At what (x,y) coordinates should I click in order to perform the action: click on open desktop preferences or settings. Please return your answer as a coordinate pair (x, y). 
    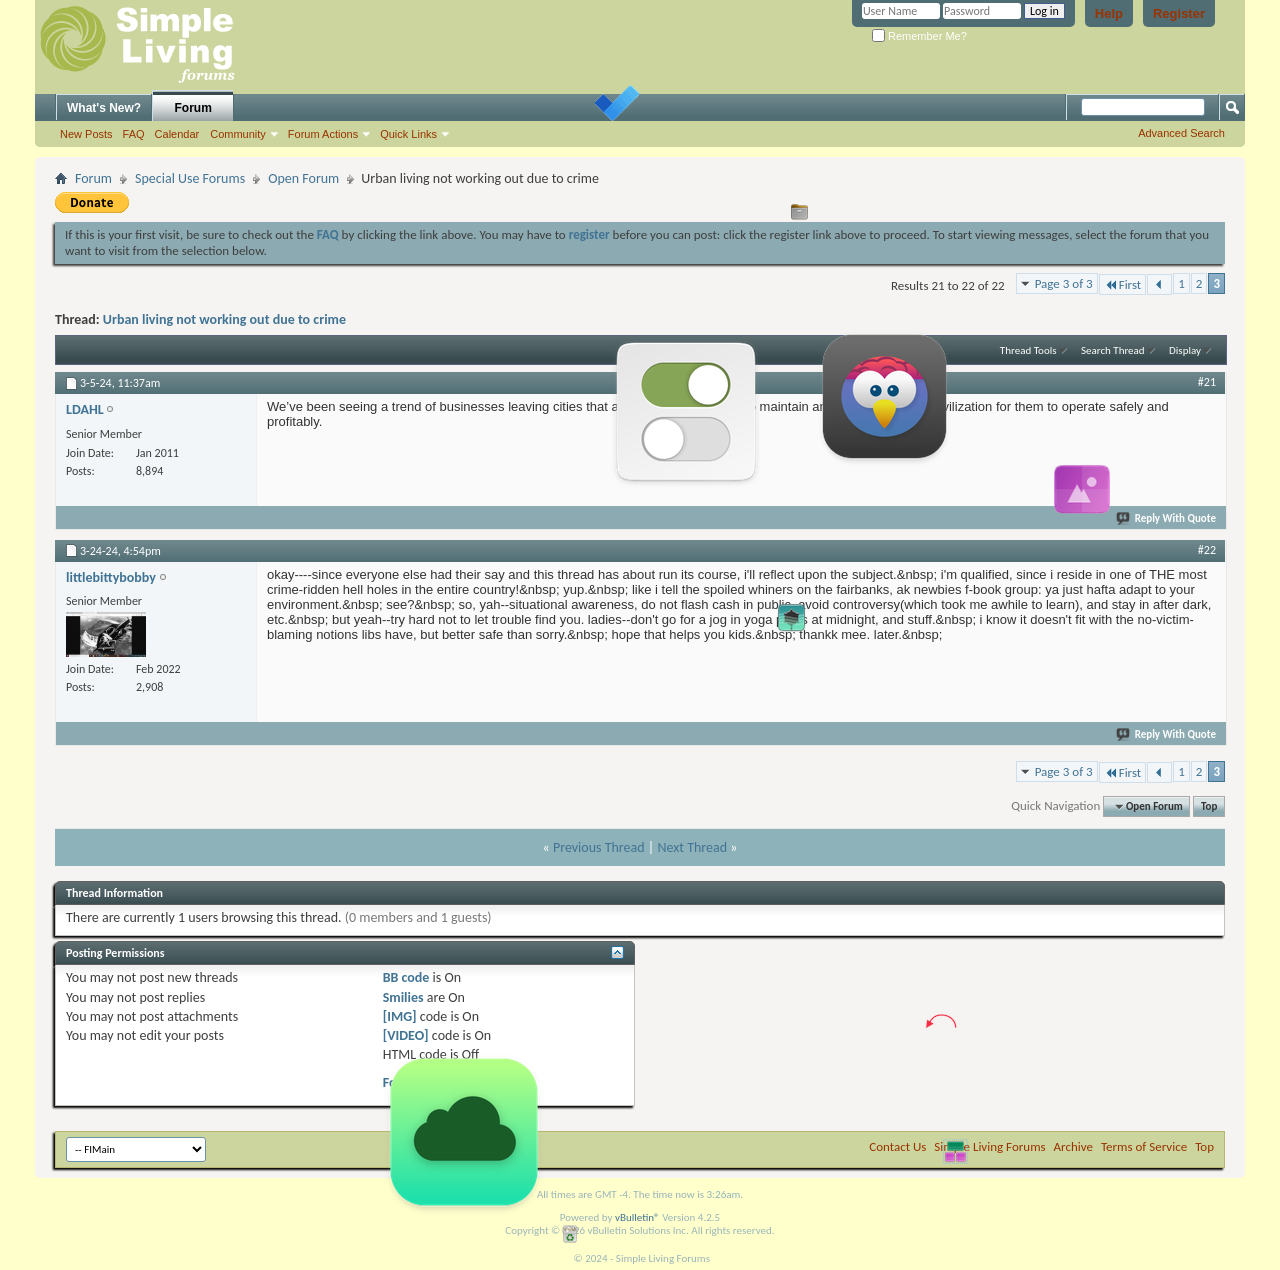
    Looking at the image, I should click on (686, 412).